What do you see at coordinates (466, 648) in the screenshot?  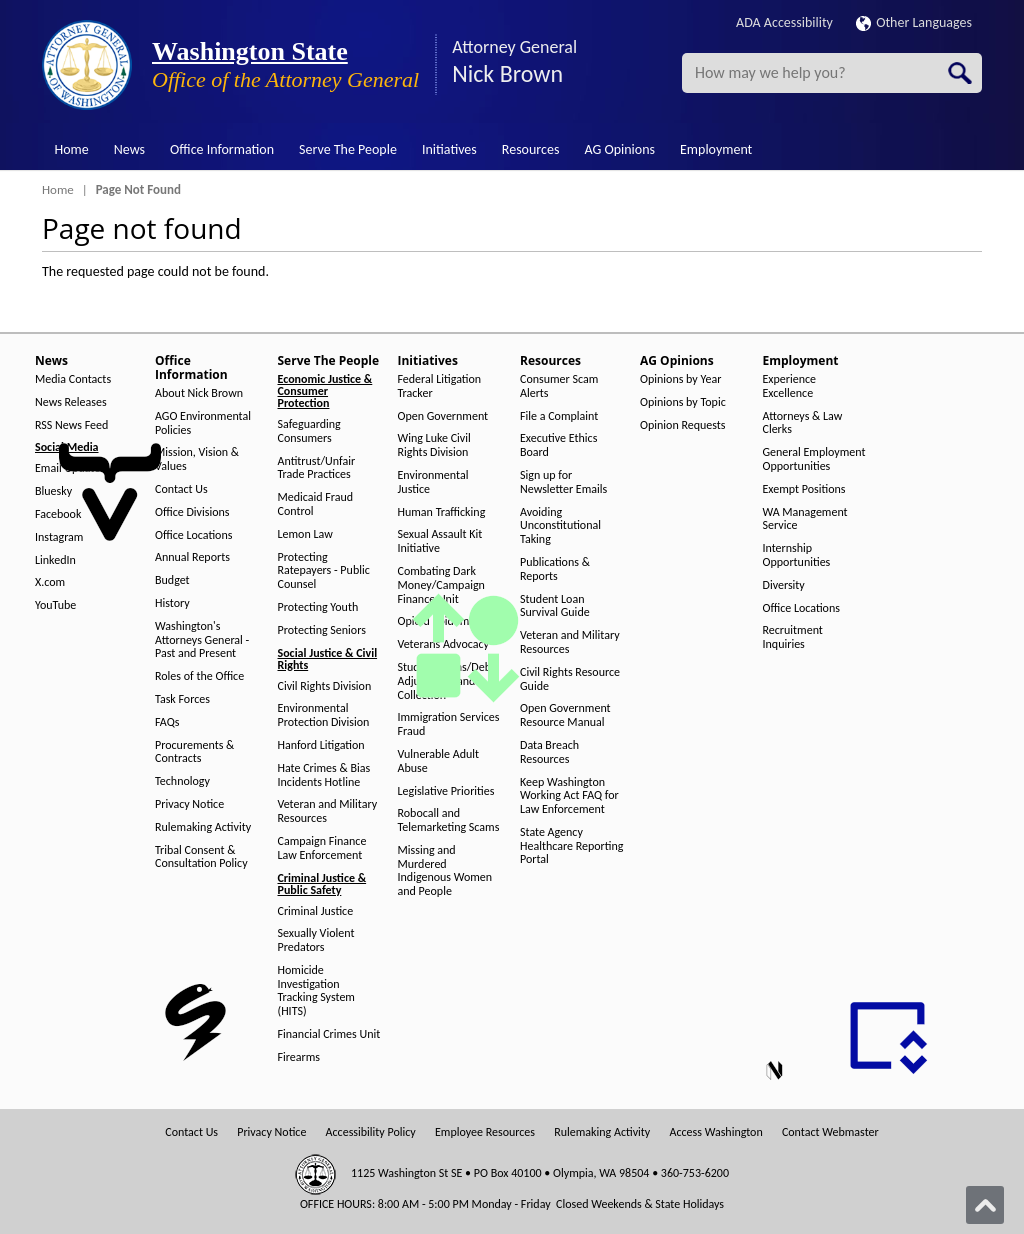 I see `swap or exchange items` at bounding box center [466, 648].